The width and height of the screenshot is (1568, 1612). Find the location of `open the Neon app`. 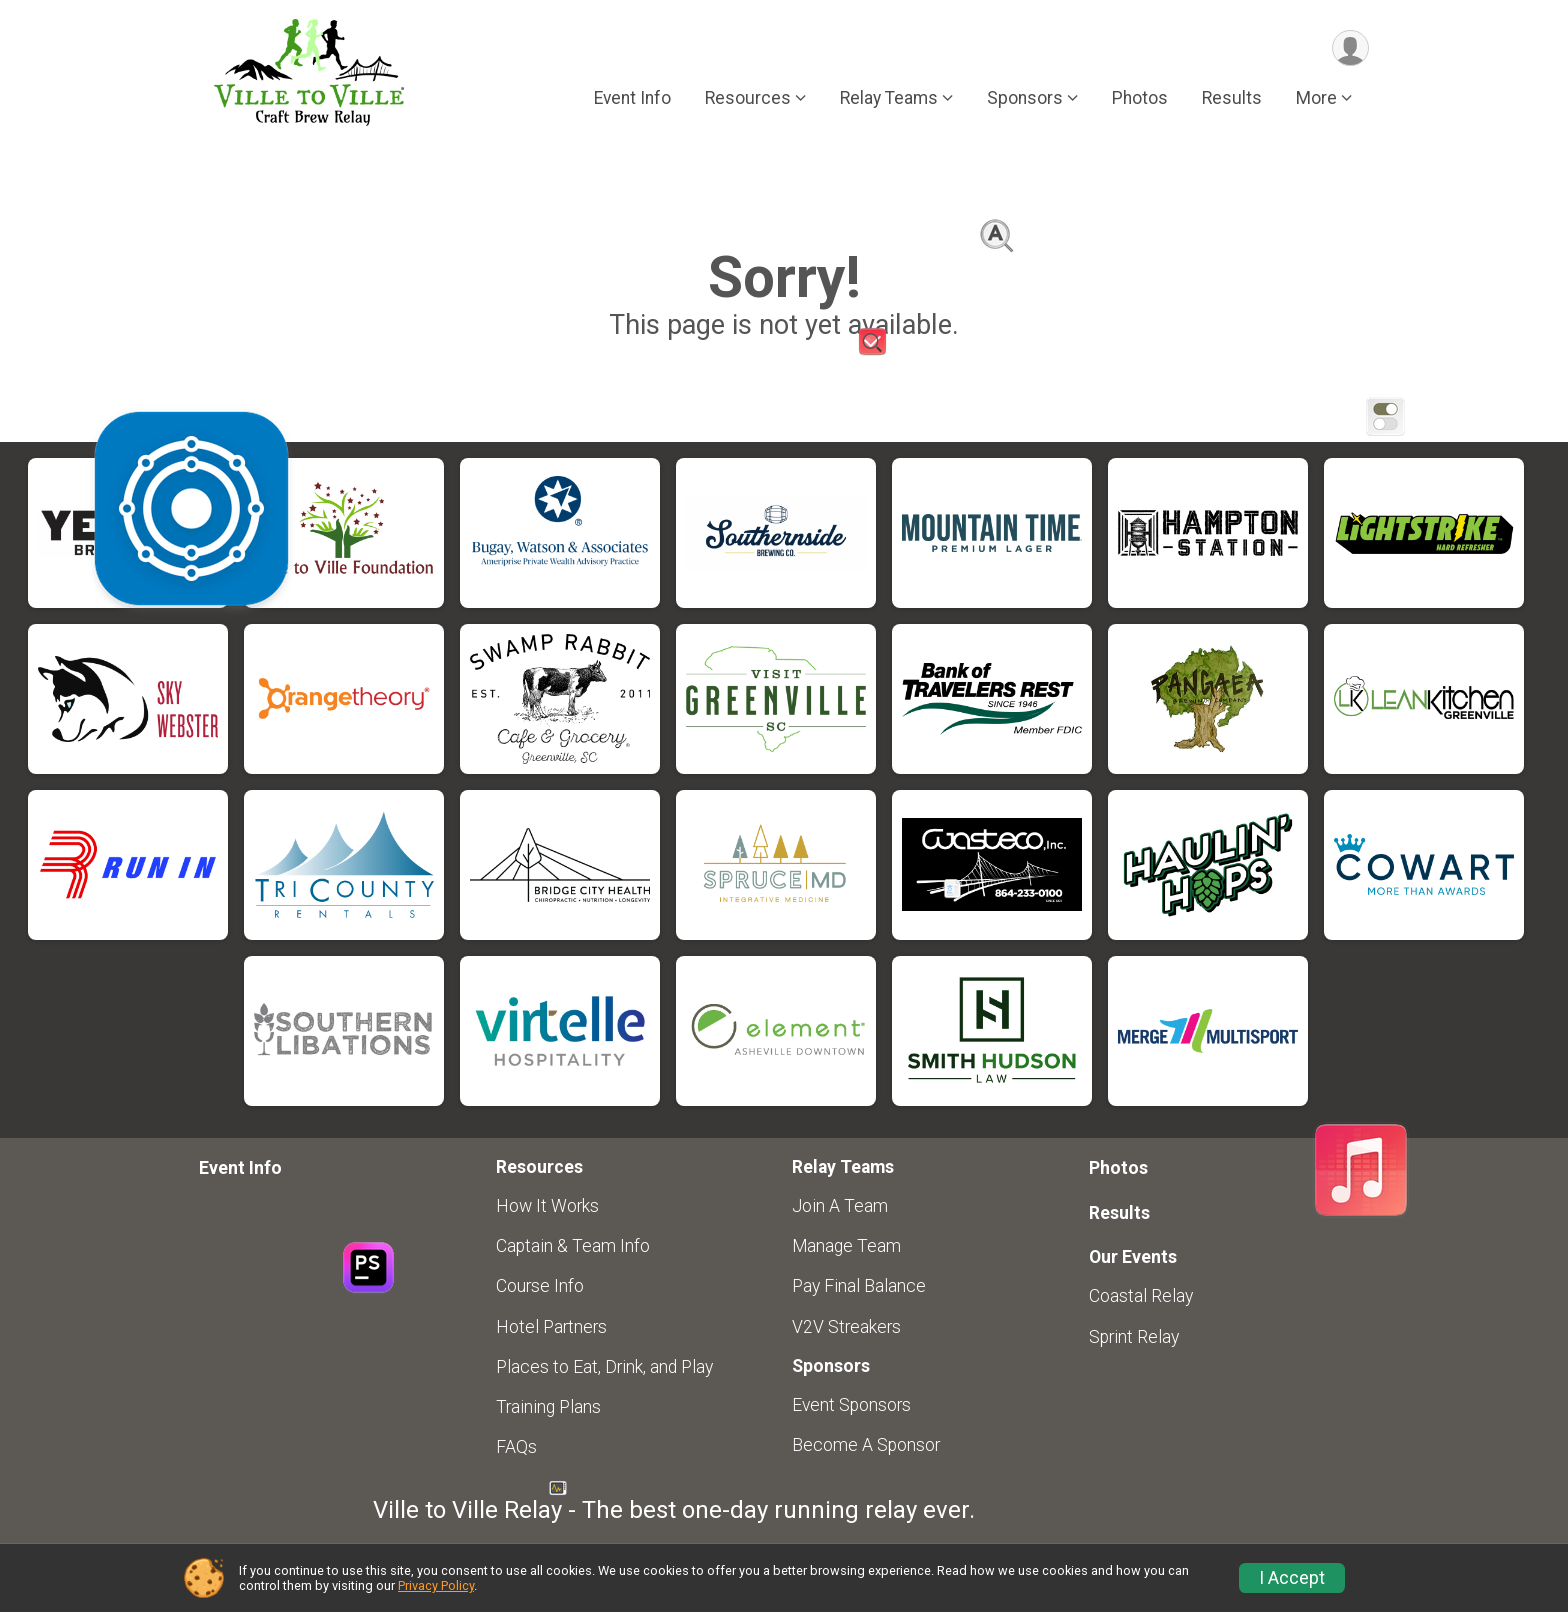

open the Neon app is located at coordinates (191, 508).